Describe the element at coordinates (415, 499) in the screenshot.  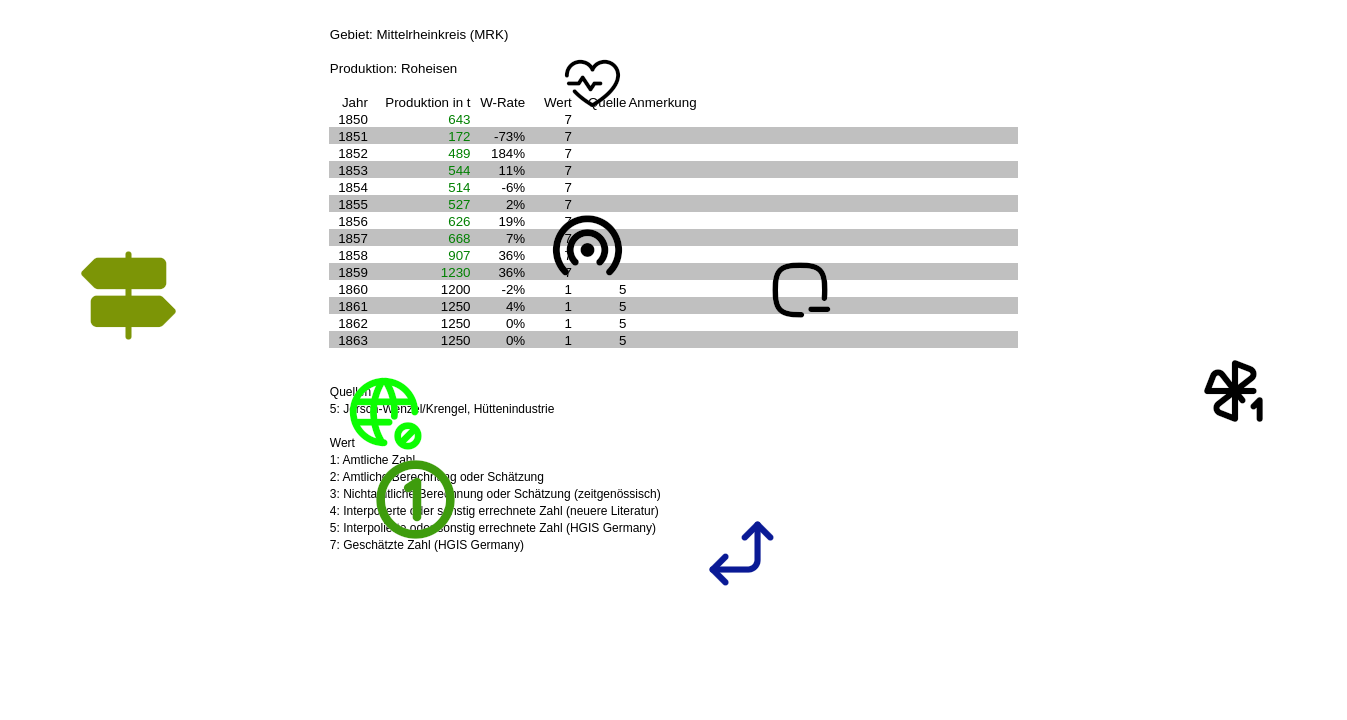
I see `indicates the first step in a sequence or process` at that location.